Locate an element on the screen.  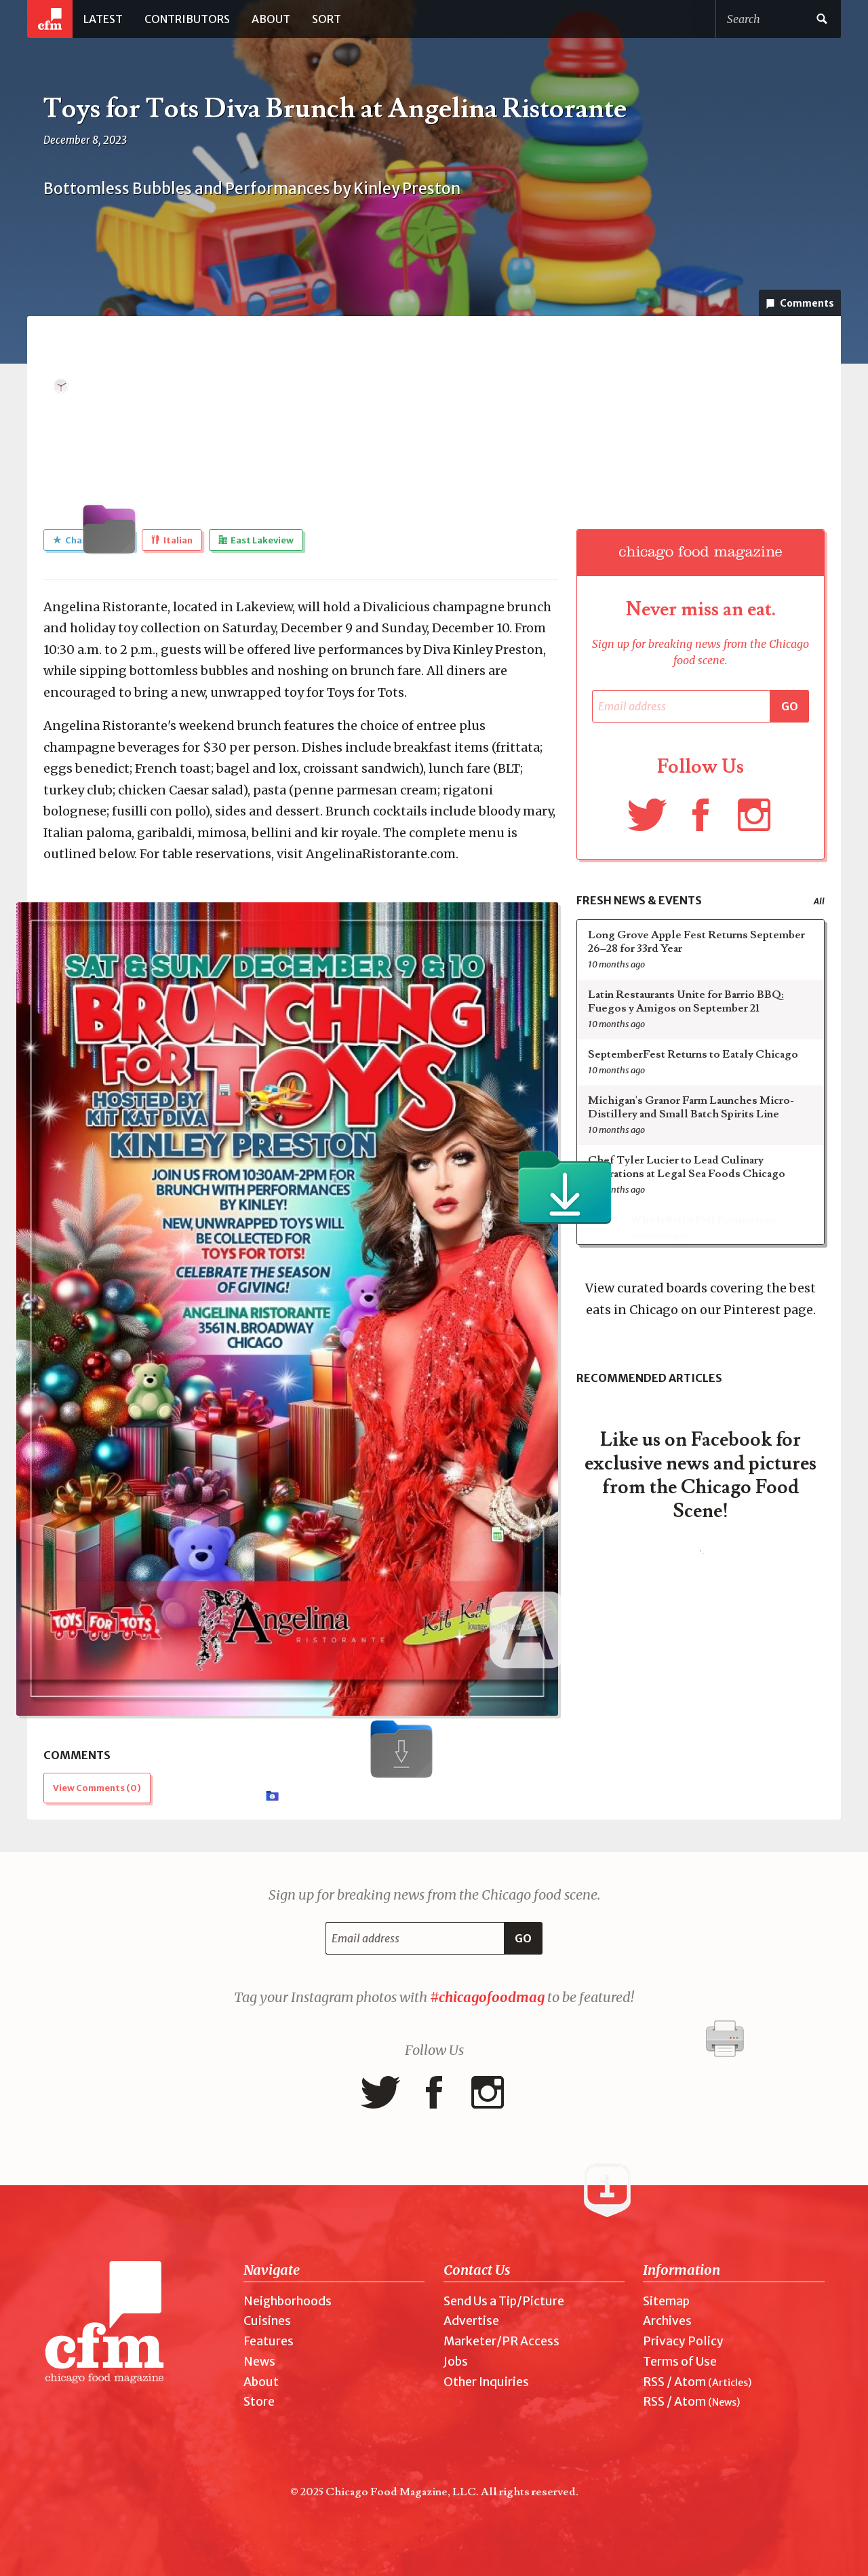
M_Library_TextStyle_Icon icon is located at coordinates (528, 1630).